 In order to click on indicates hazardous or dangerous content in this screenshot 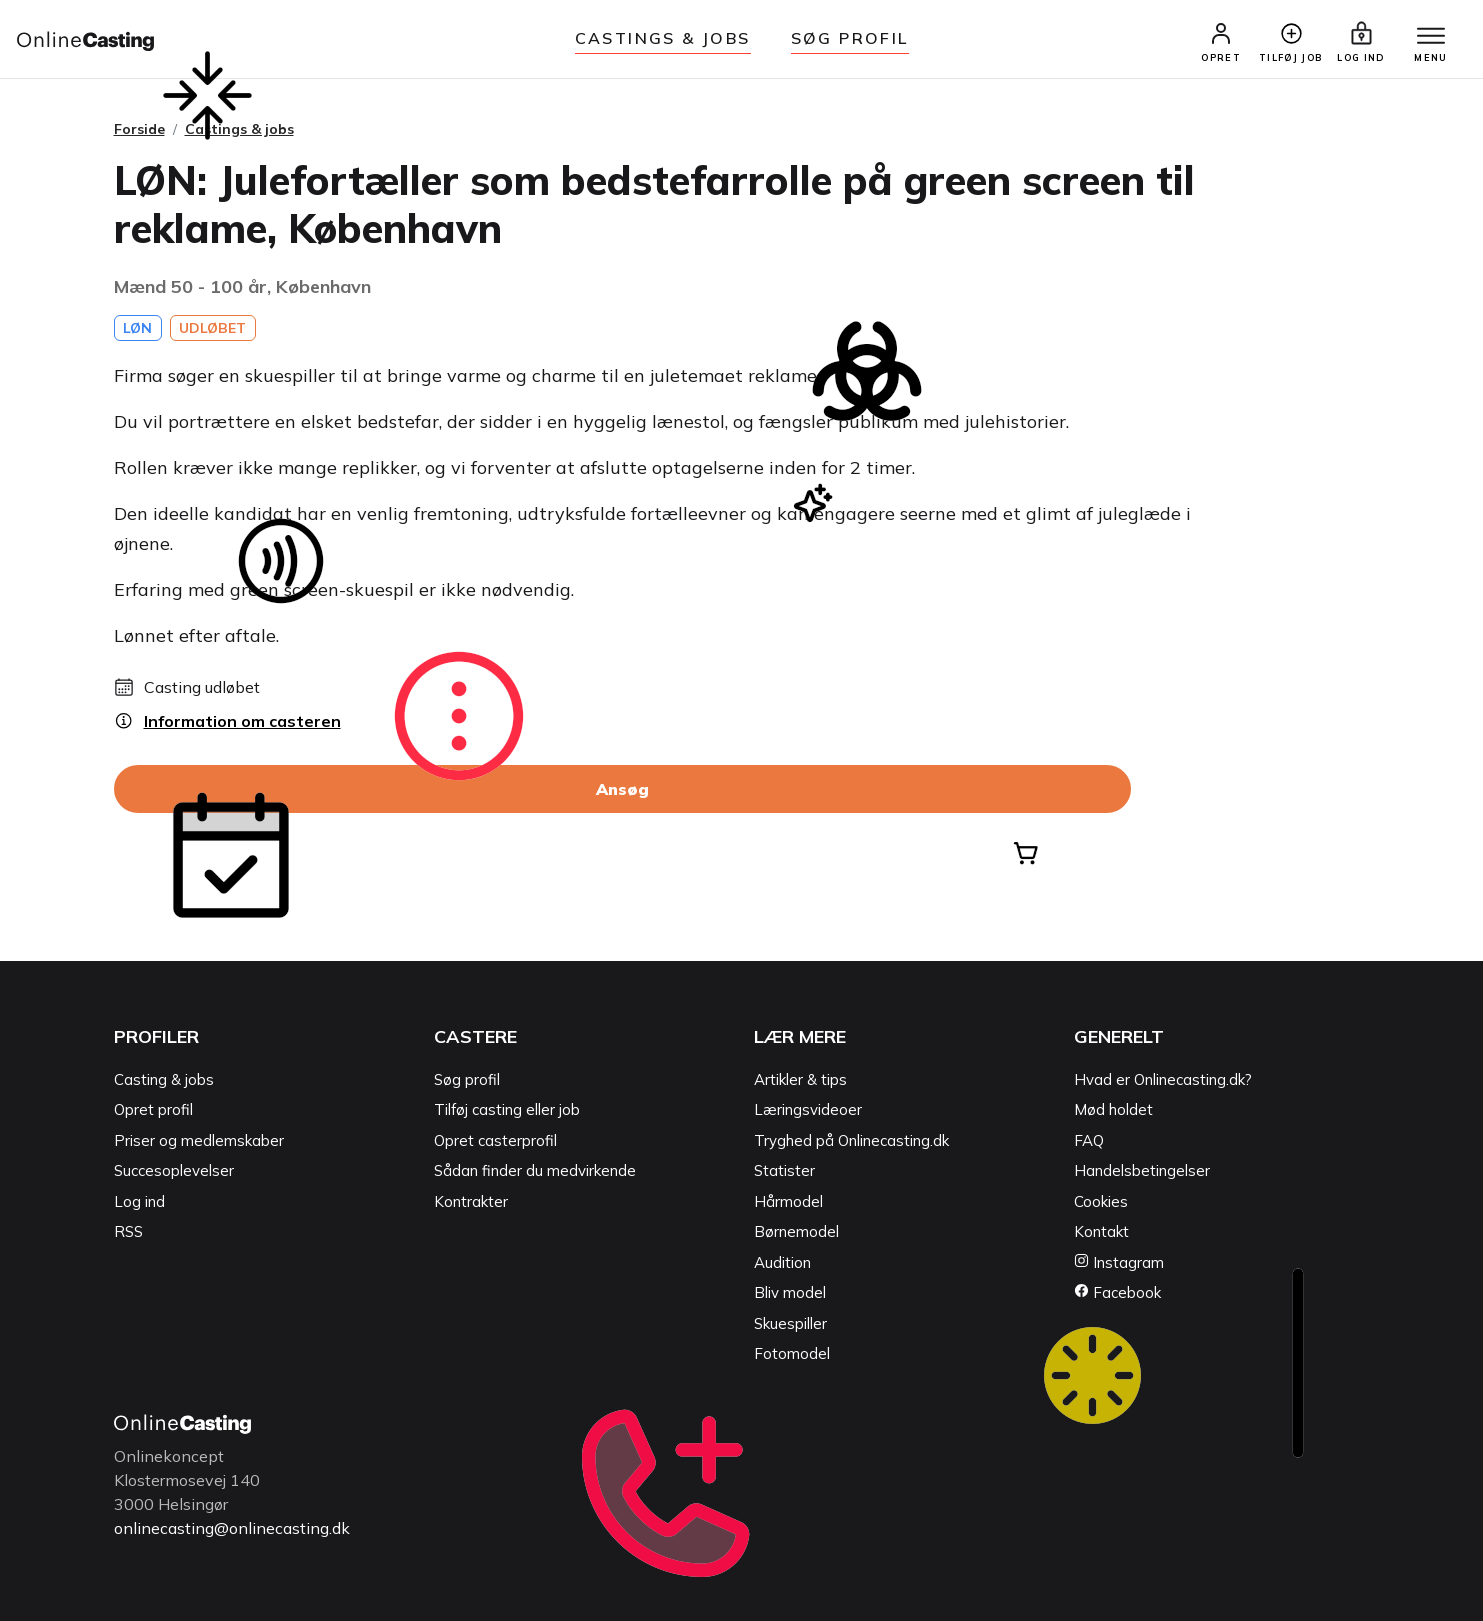, I will do `click(867, 374)`.